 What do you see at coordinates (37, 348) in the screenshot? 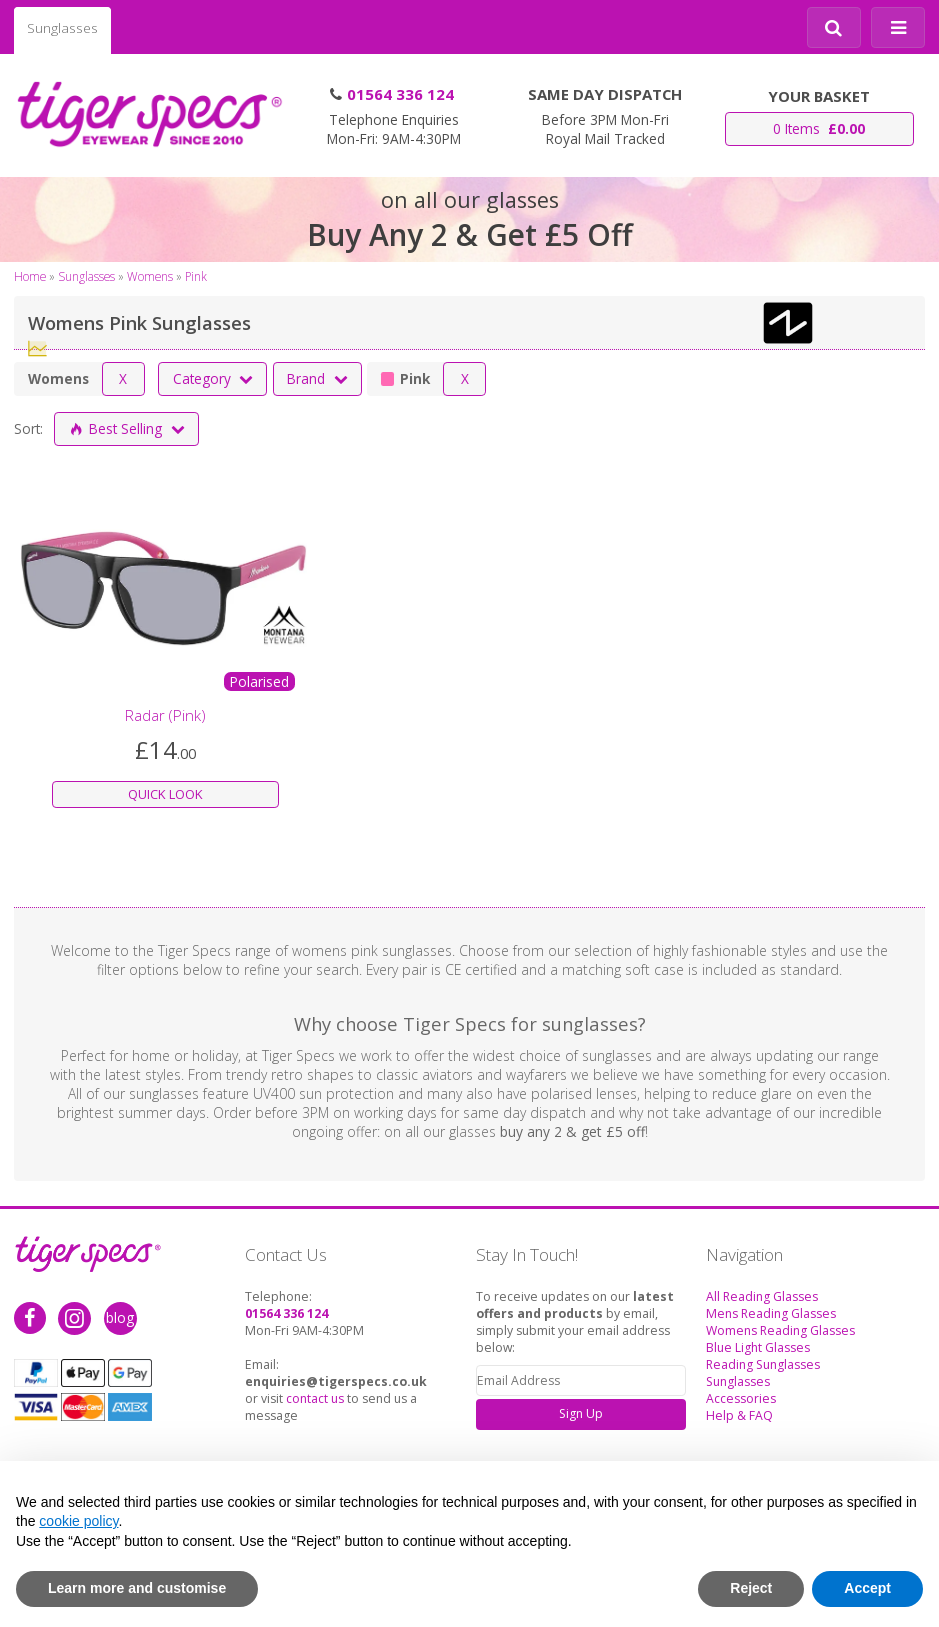
I see `view analytics or performance data` at bounding box center [37, 348].